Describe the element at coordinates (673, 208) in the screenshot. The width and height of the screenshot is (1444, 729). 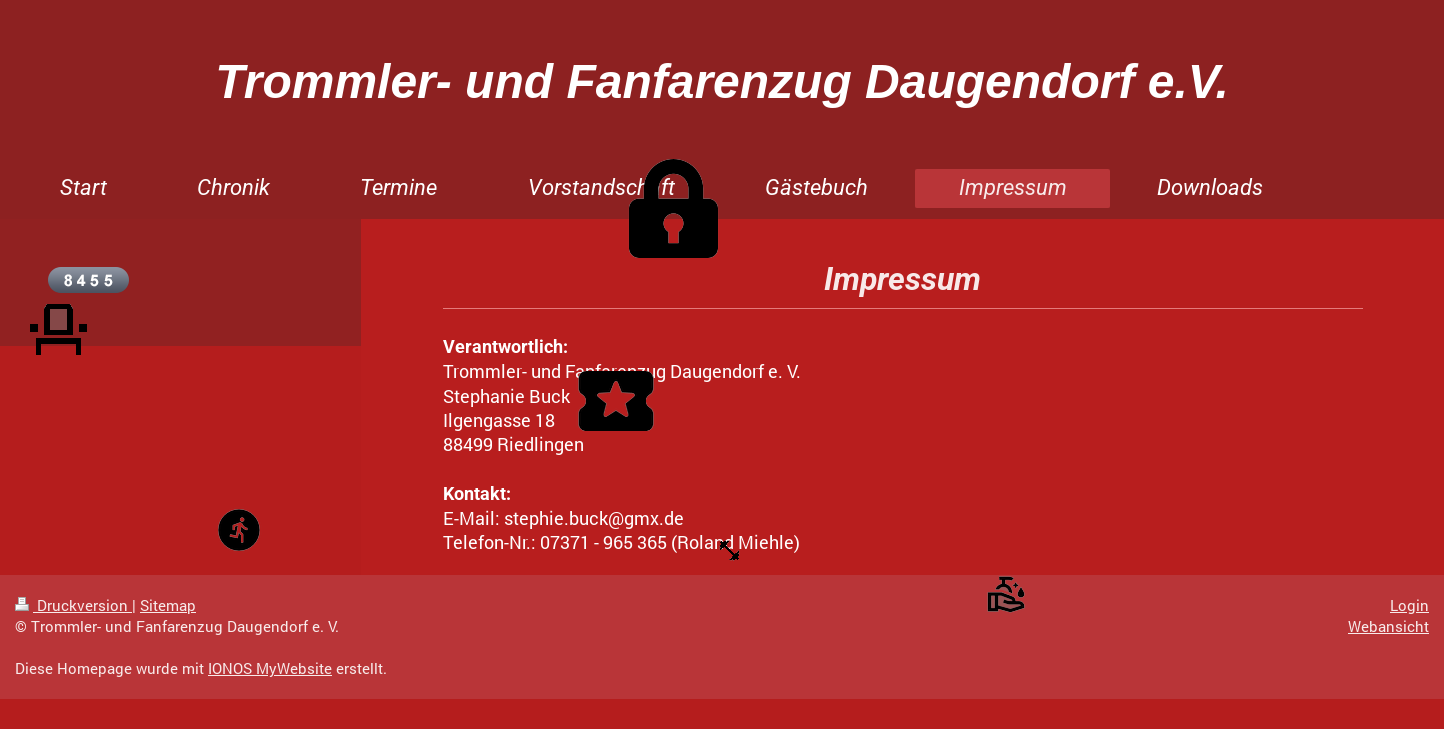
I see `indicates a locked or secured item` at that location.